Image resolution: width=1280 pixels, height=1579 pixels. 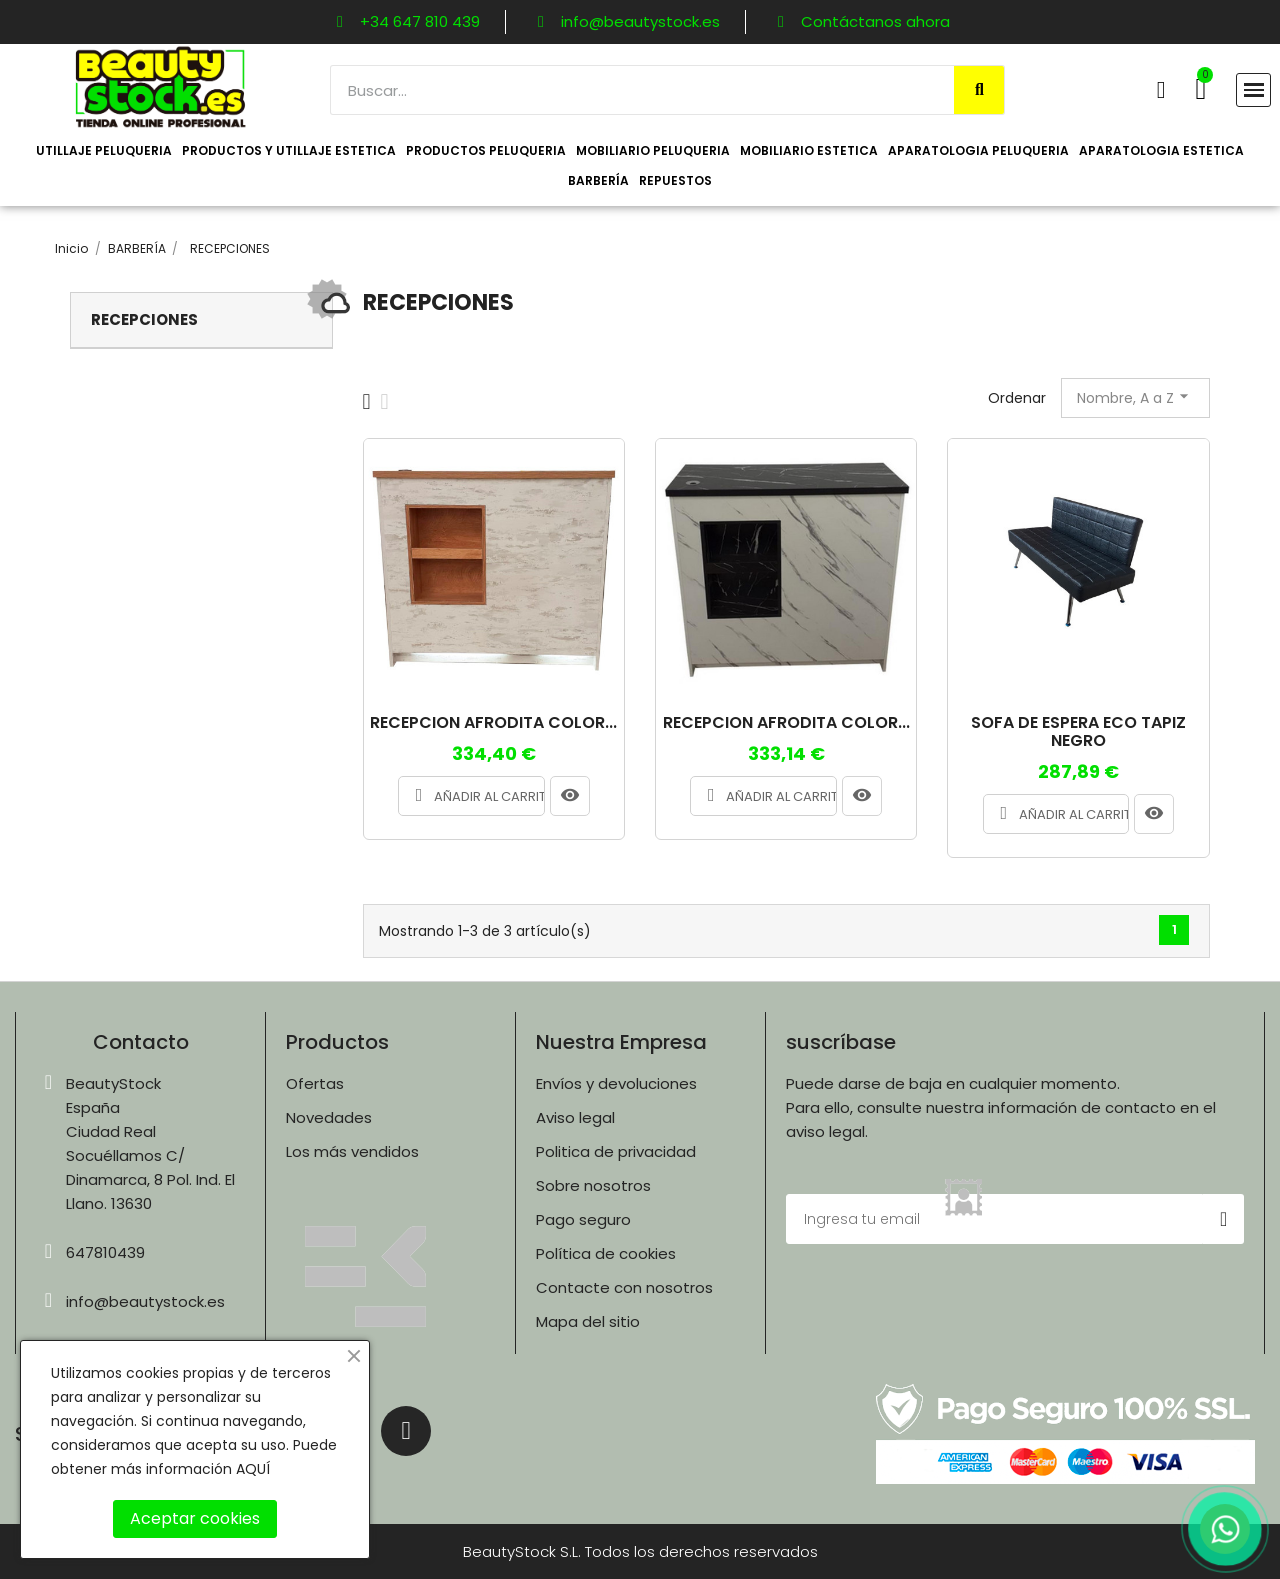 I want to click on send mail or compose a new message, so click(x=962, y=1198).